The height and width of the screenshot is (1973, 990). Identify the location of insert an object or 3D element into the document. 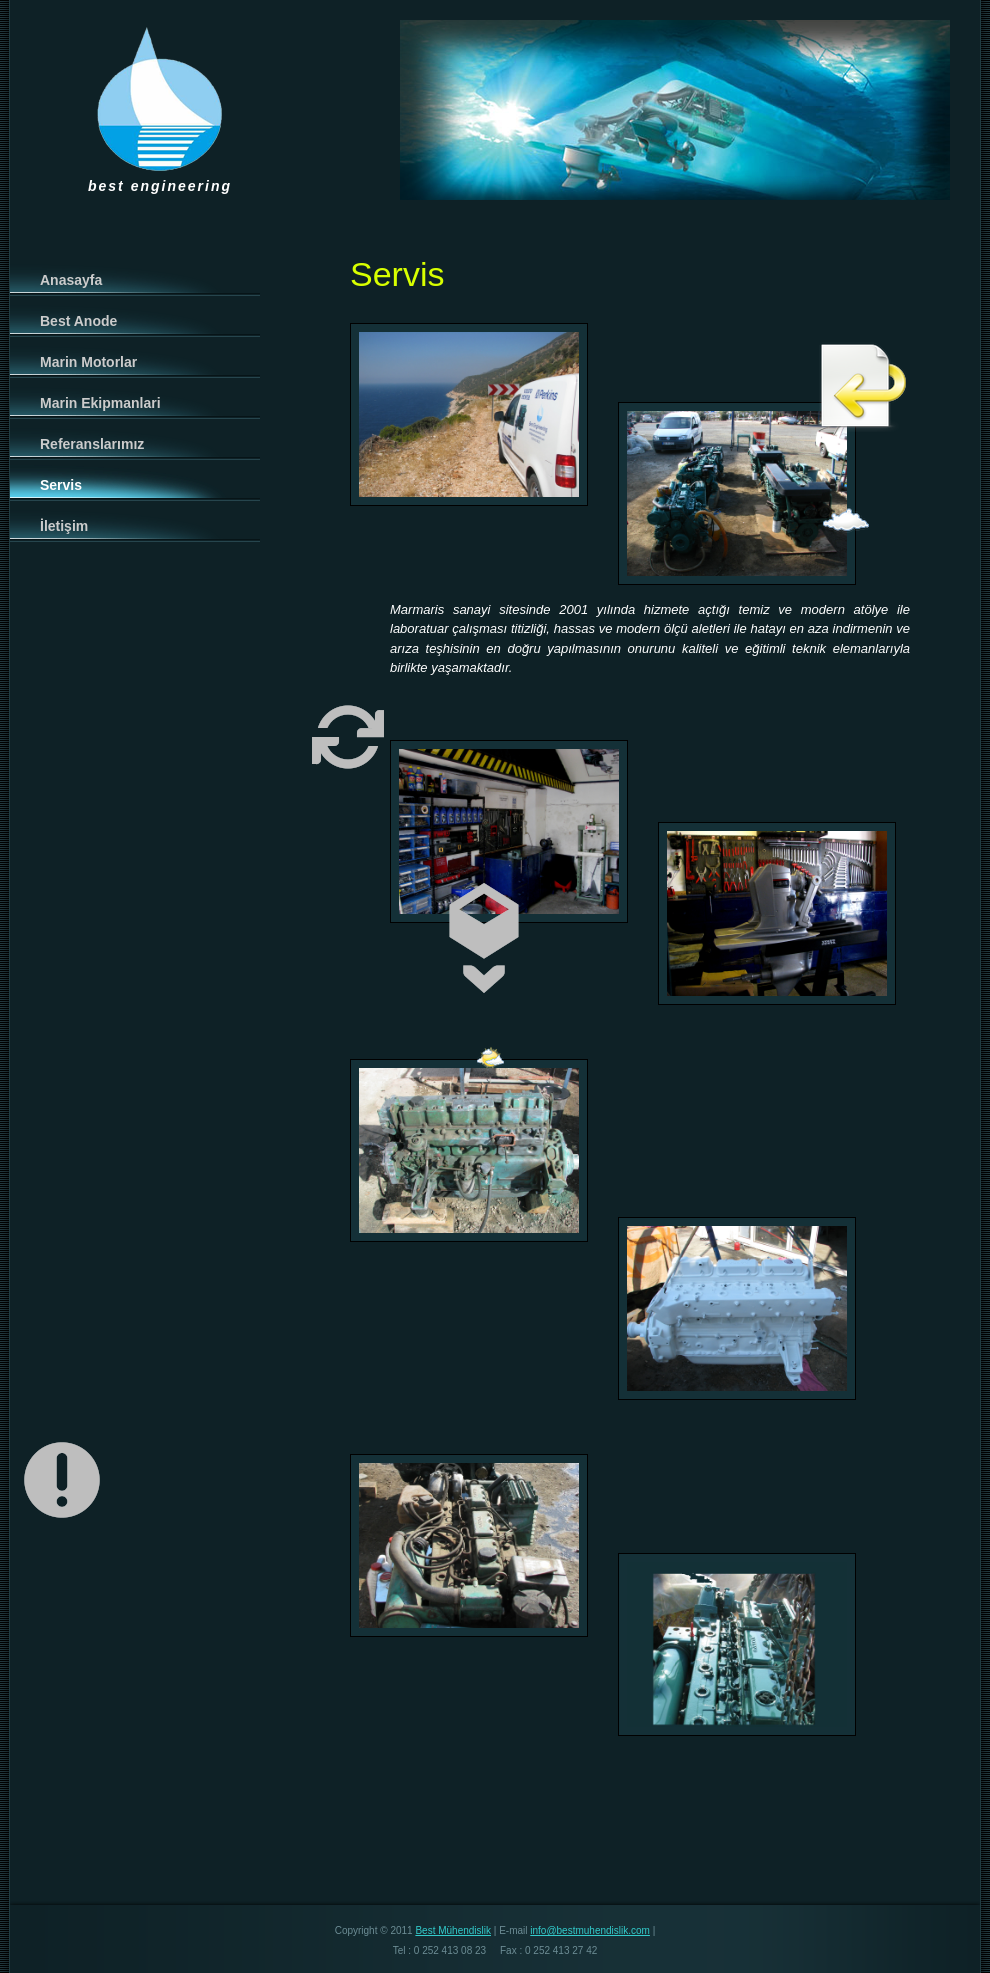
(484, 938).